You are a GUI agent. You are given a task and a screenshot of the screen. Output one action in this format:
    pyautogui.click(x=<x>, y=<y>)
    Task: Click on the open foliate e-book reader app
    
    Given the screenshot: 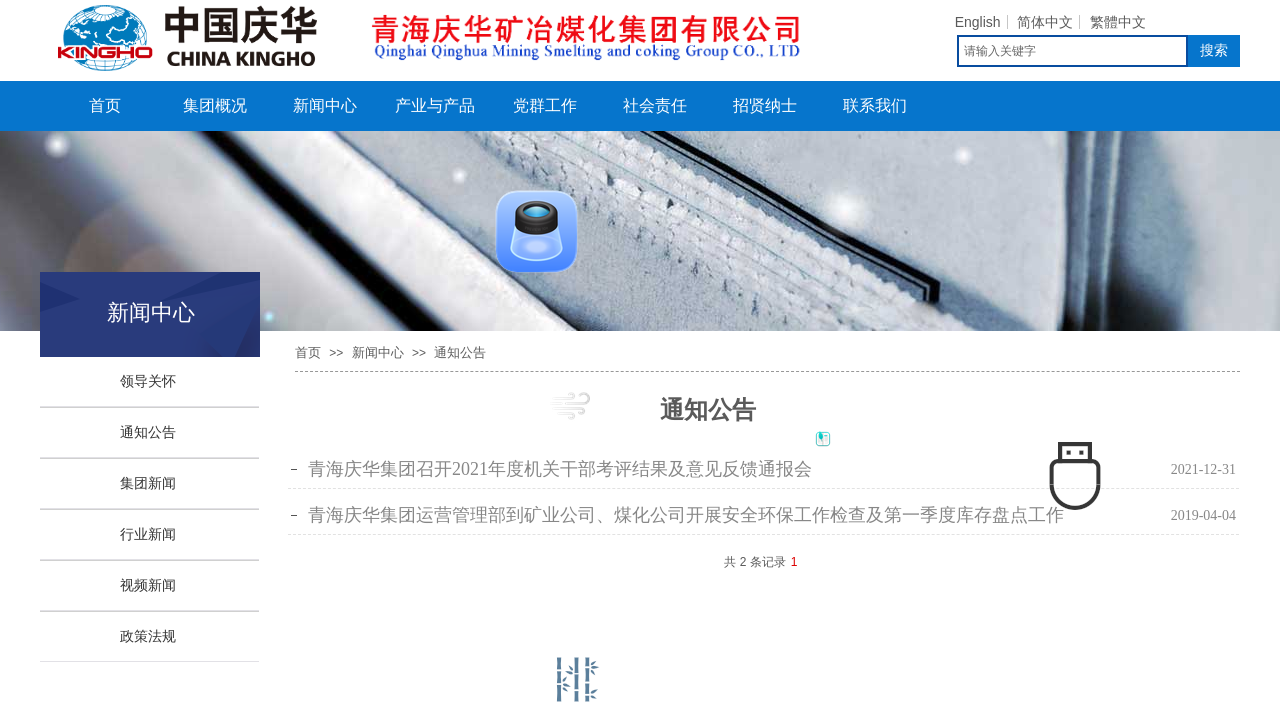 What is the action you would take?
    pyautogui.click(x=823, y=439)
    